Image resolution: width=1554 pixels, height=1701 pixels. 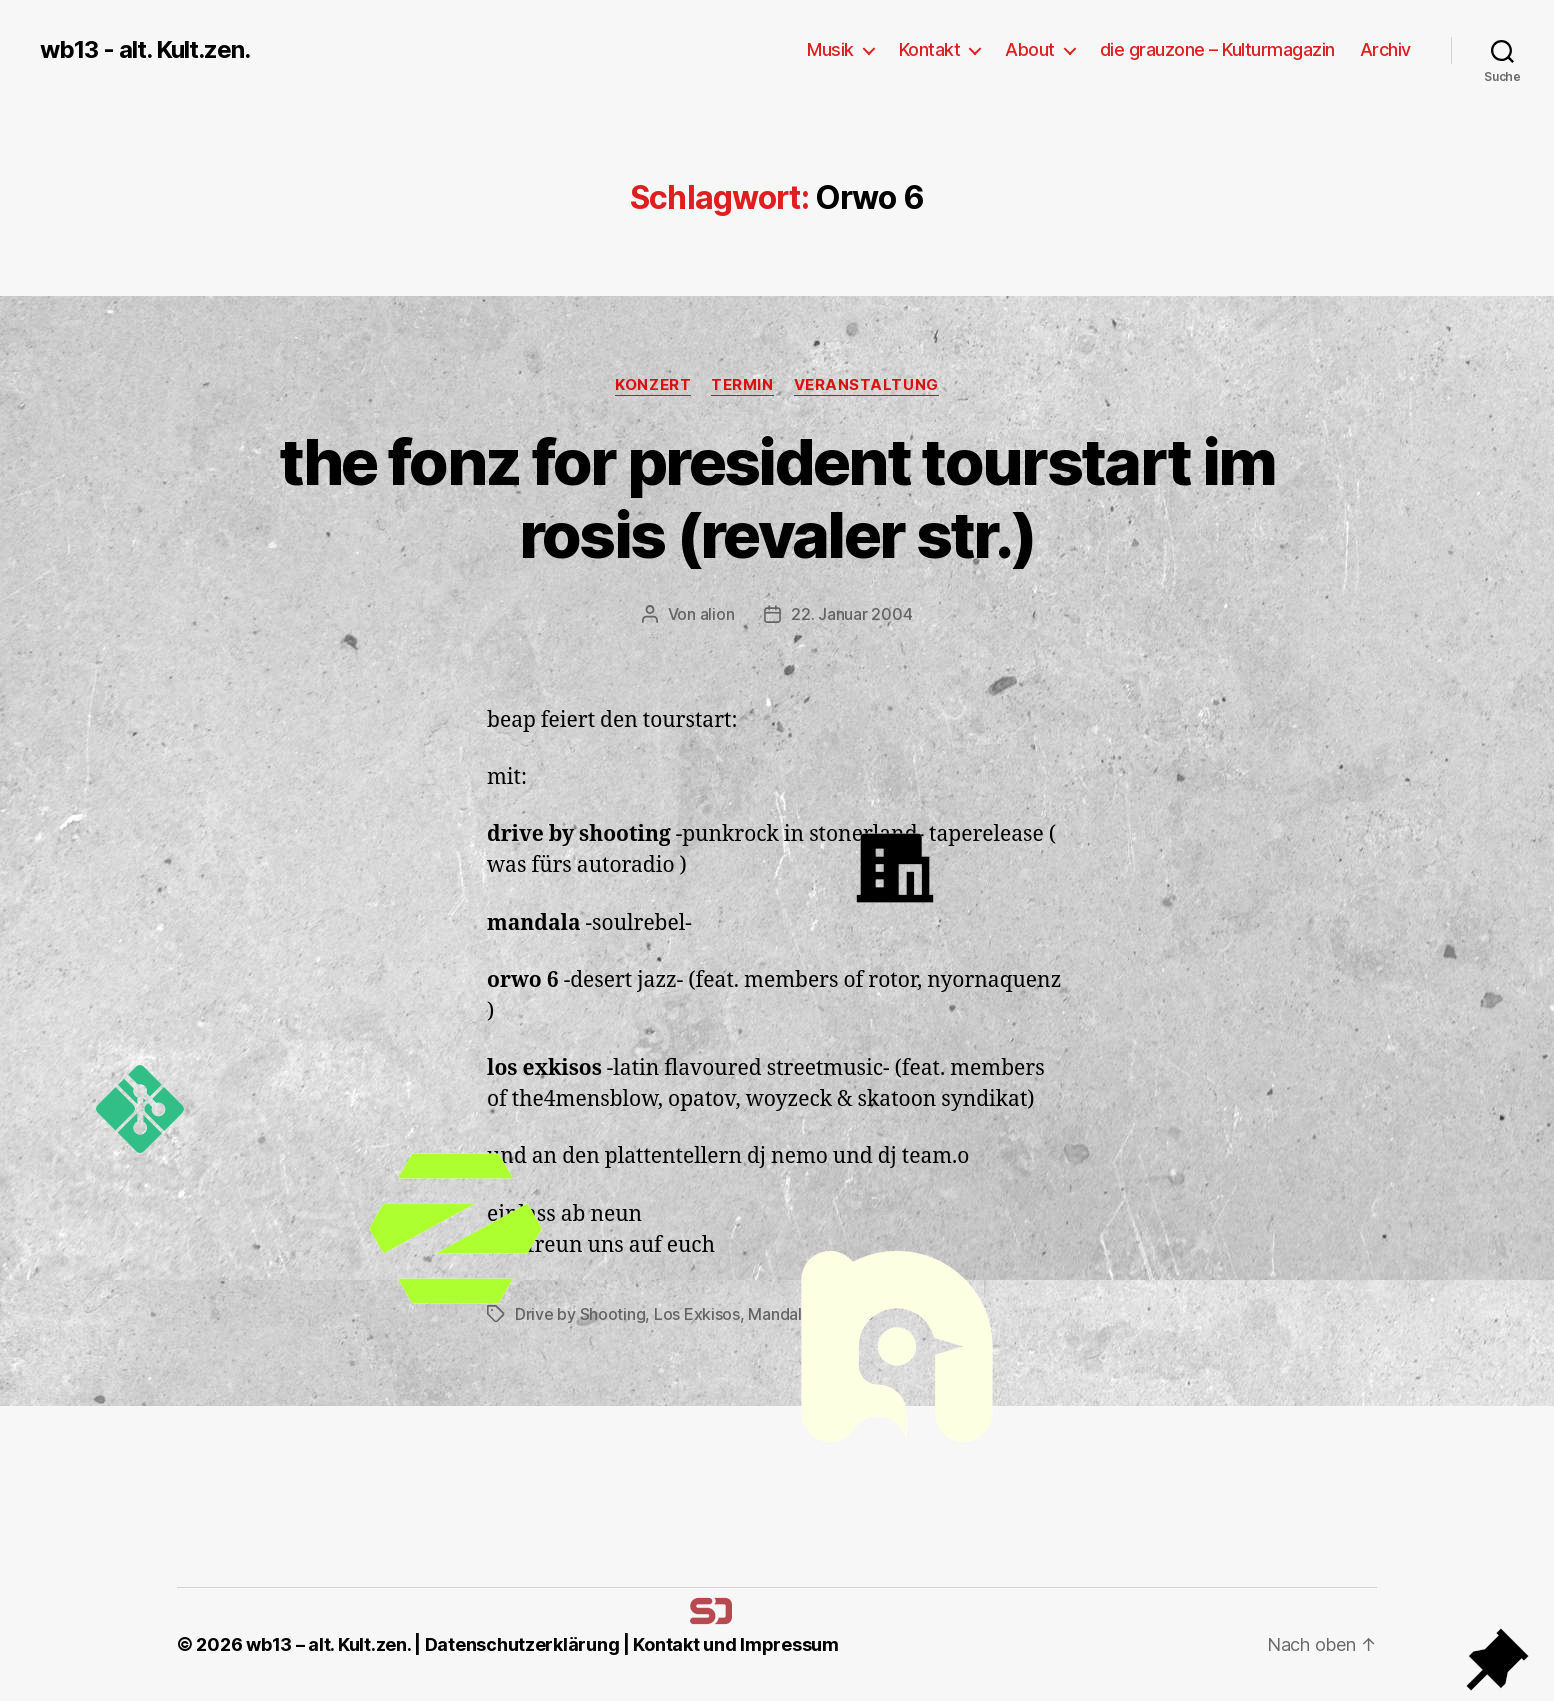 I want to click on open speakerdeck profile or presentations, so click(x=711, y=1611).